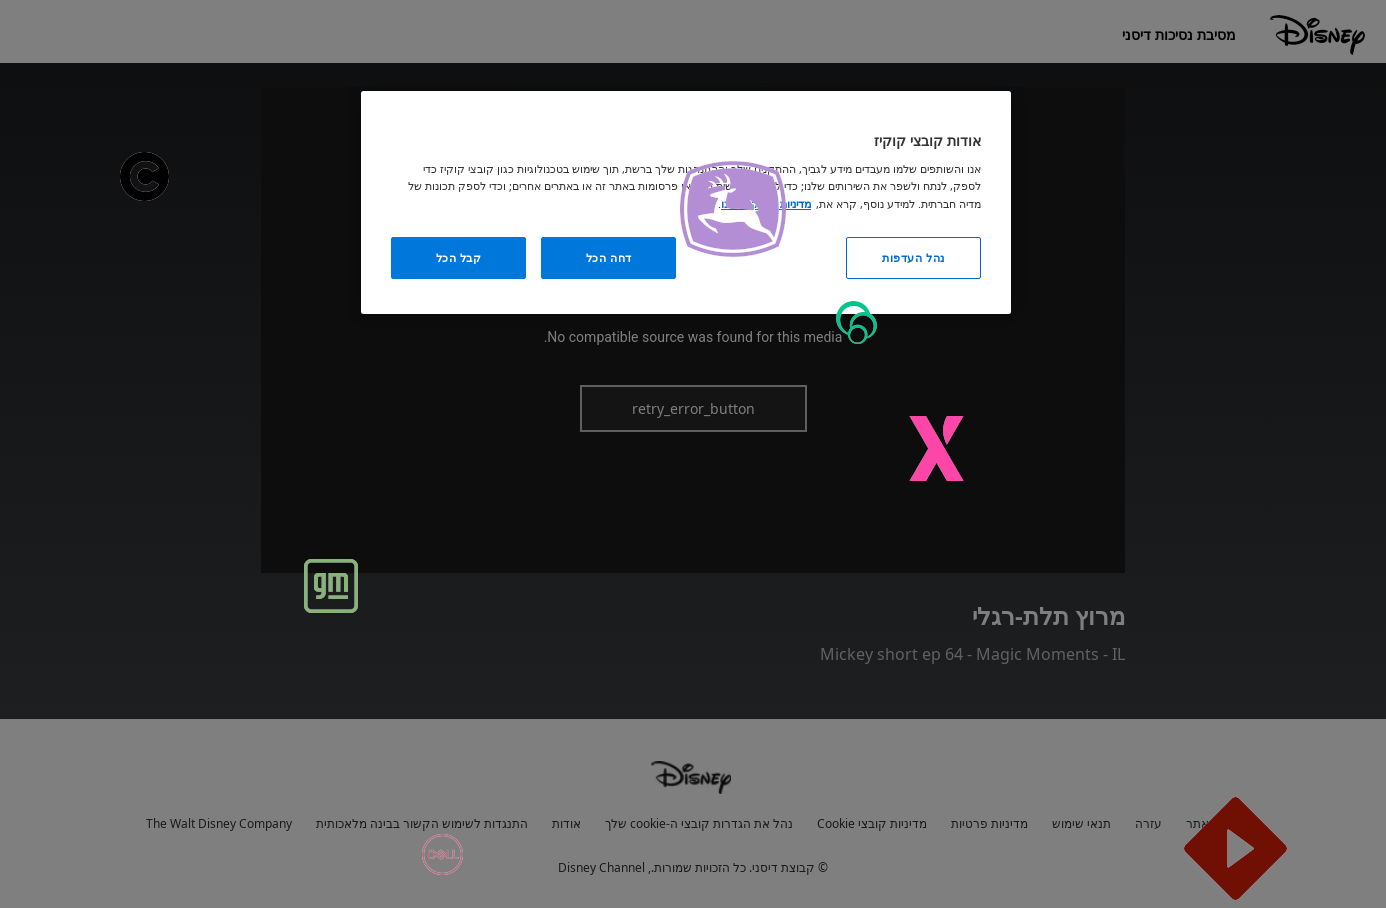 The width and height of the screenshot is (1386, 908). What do you see at coordinates (856, 322) in the screenshot?
I see `OCLC company logo` at bounding box center [856, 322].